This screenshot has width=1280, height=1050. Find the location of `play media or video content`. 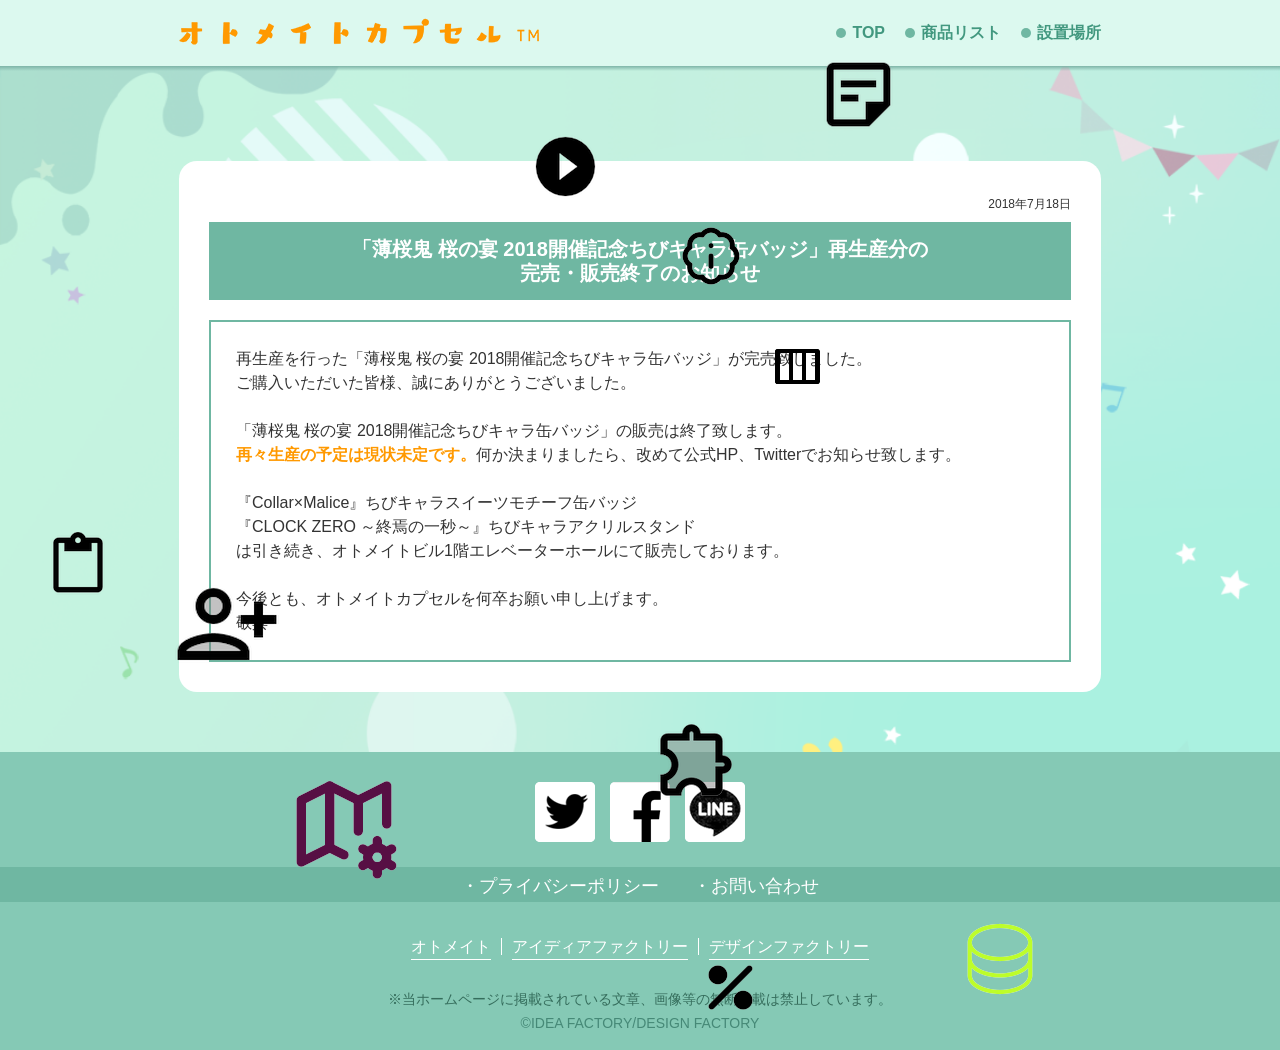

play media or video content is located at coordinates (565, 166).